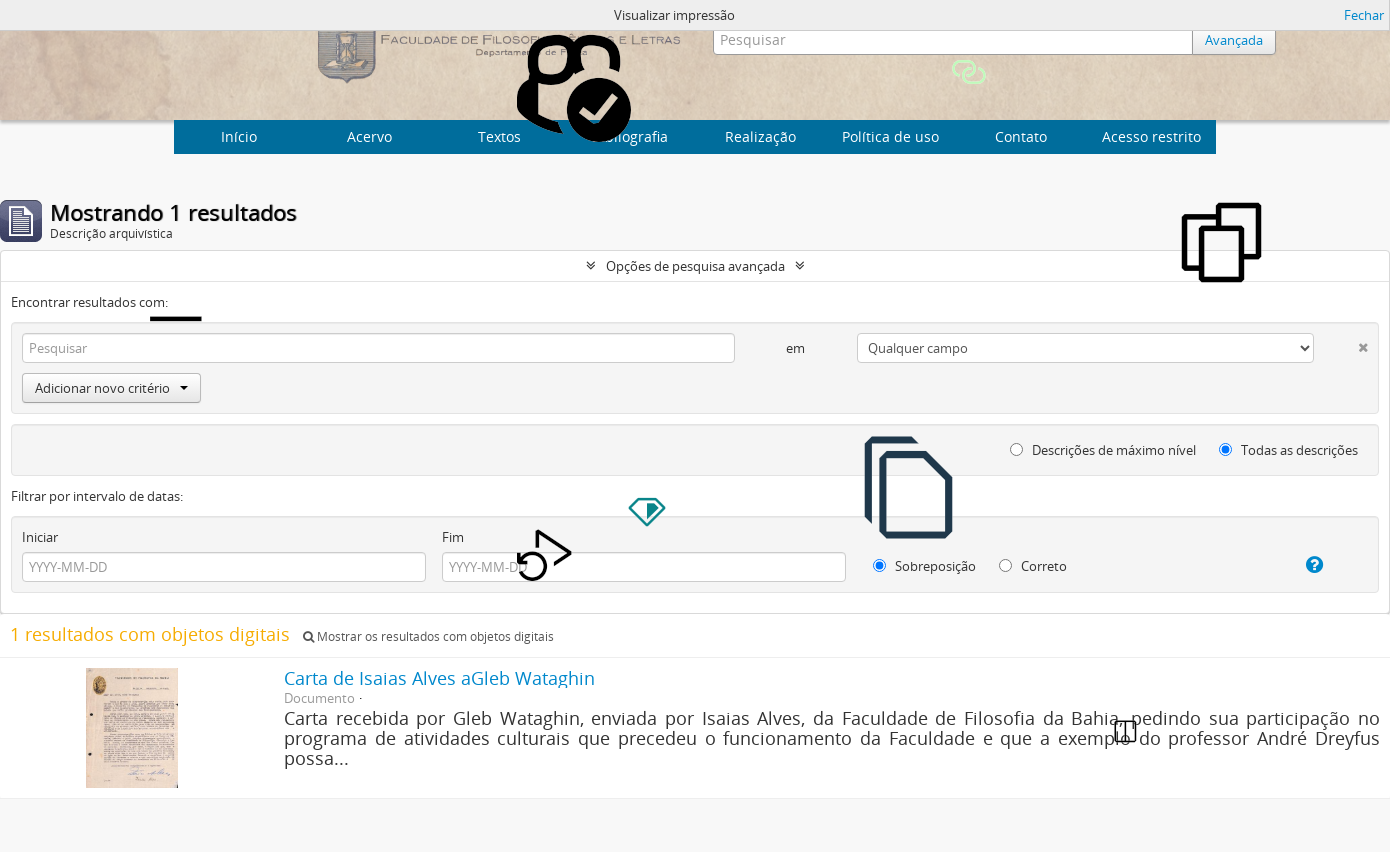 The width and height of the screenshot is (1390, 852). I want to click on split editor view horizontally, so click(1124, 730).